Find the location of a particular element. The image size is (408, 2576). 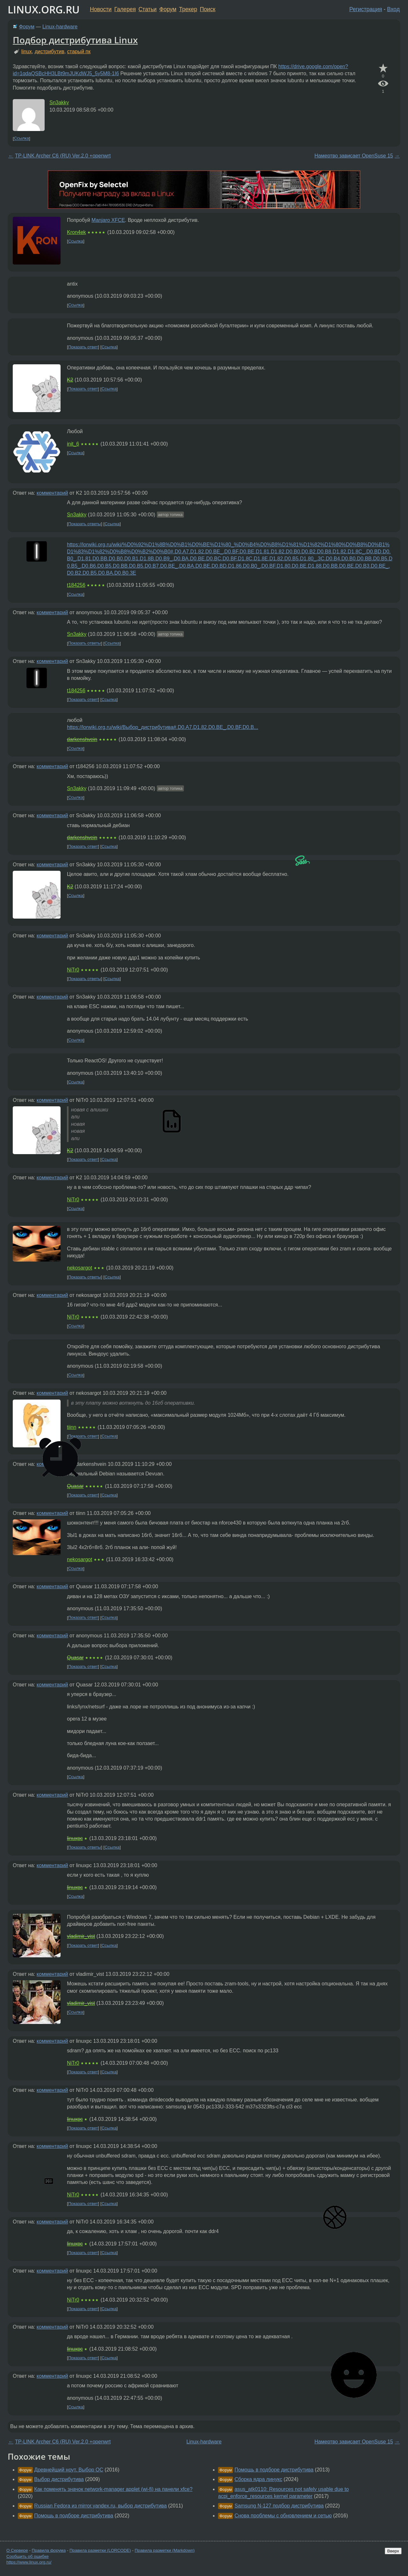

rate your experience positively is located at coordinates (354, 2375).